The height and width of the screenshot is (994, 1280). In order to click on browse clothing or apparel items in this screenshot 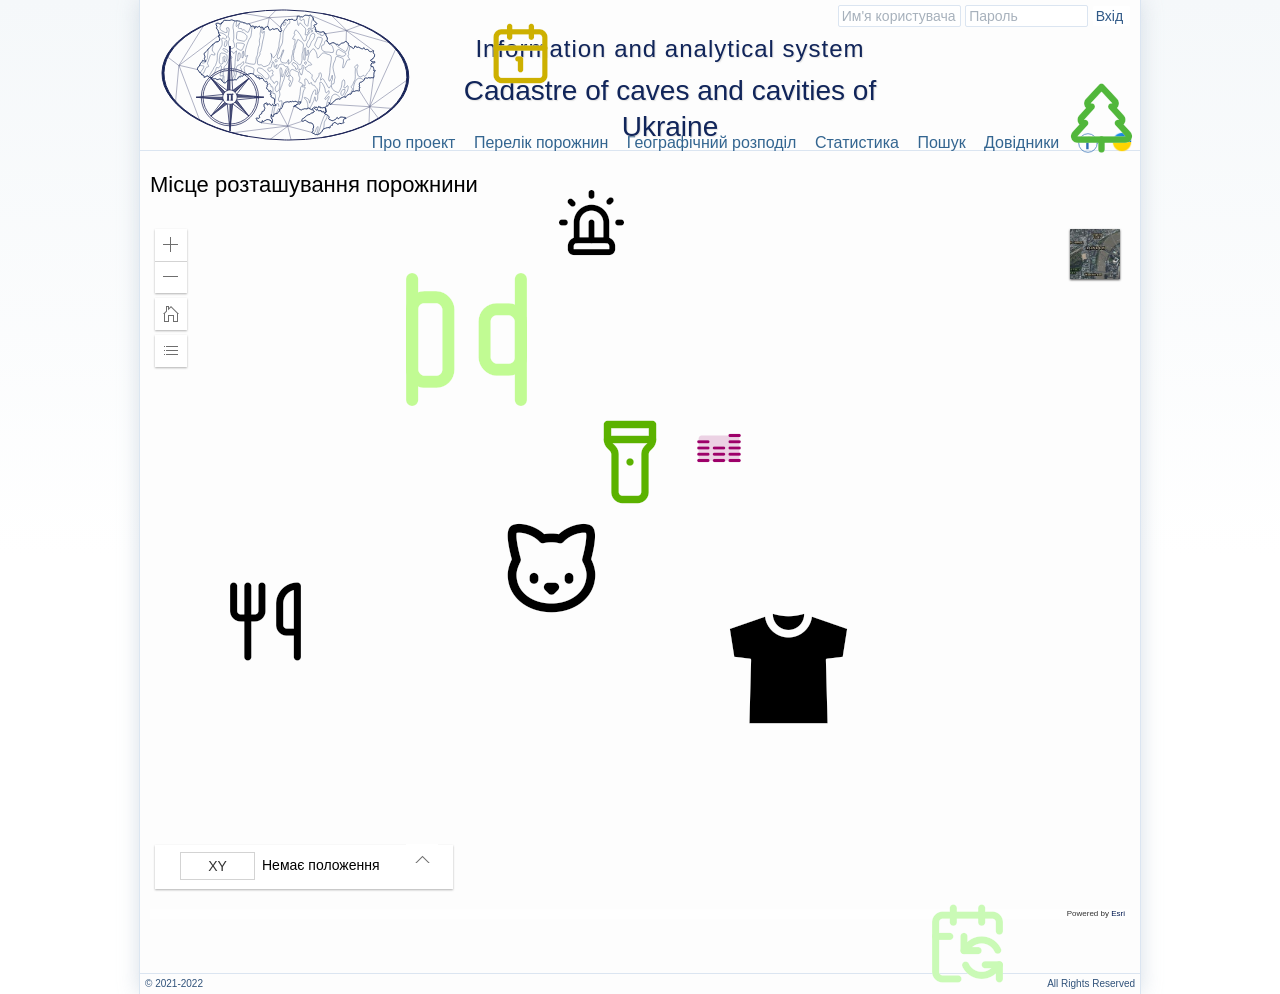, I will do `click(788, 668)`.